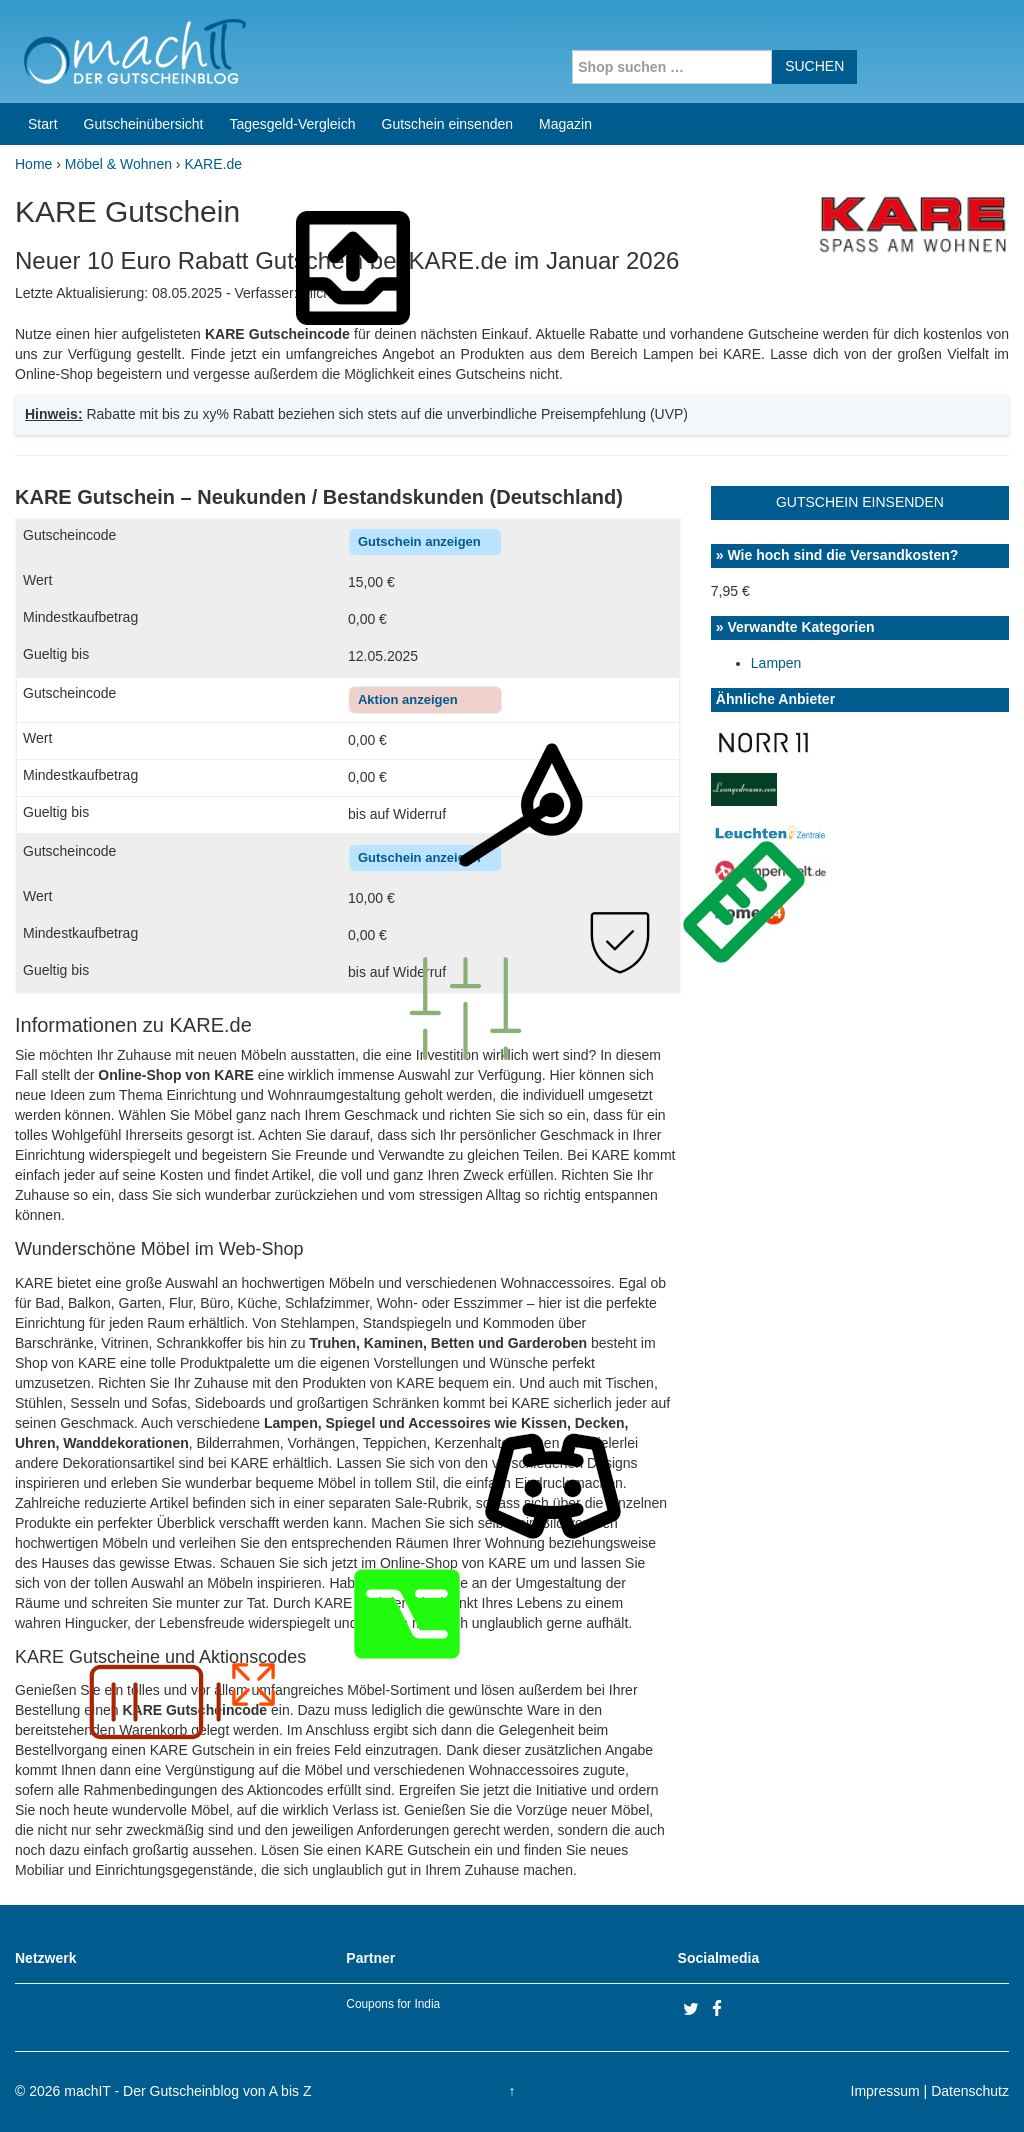 The width and height of the screenshot is (1024, 2132). I want to click on expand to fullscreen mode, so click(253, 1684).